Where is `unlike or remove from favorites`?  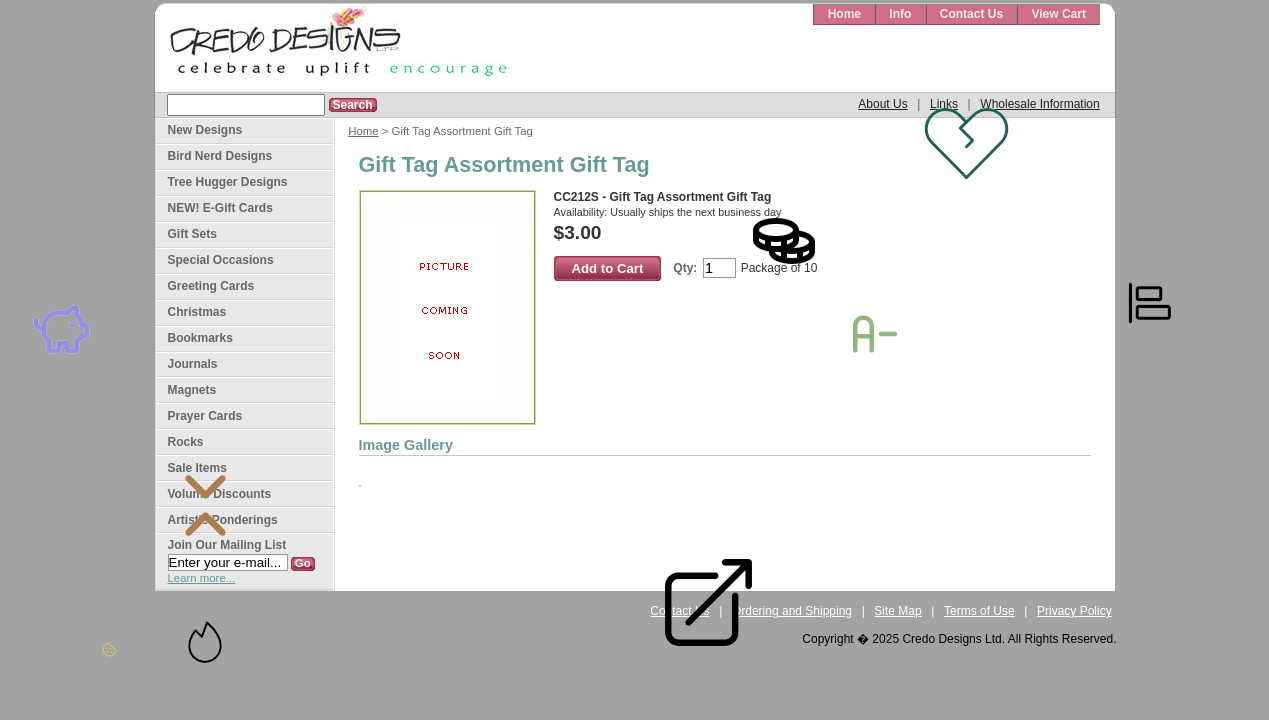
unlike or remove from favorites is located at coordinates (966, 140).